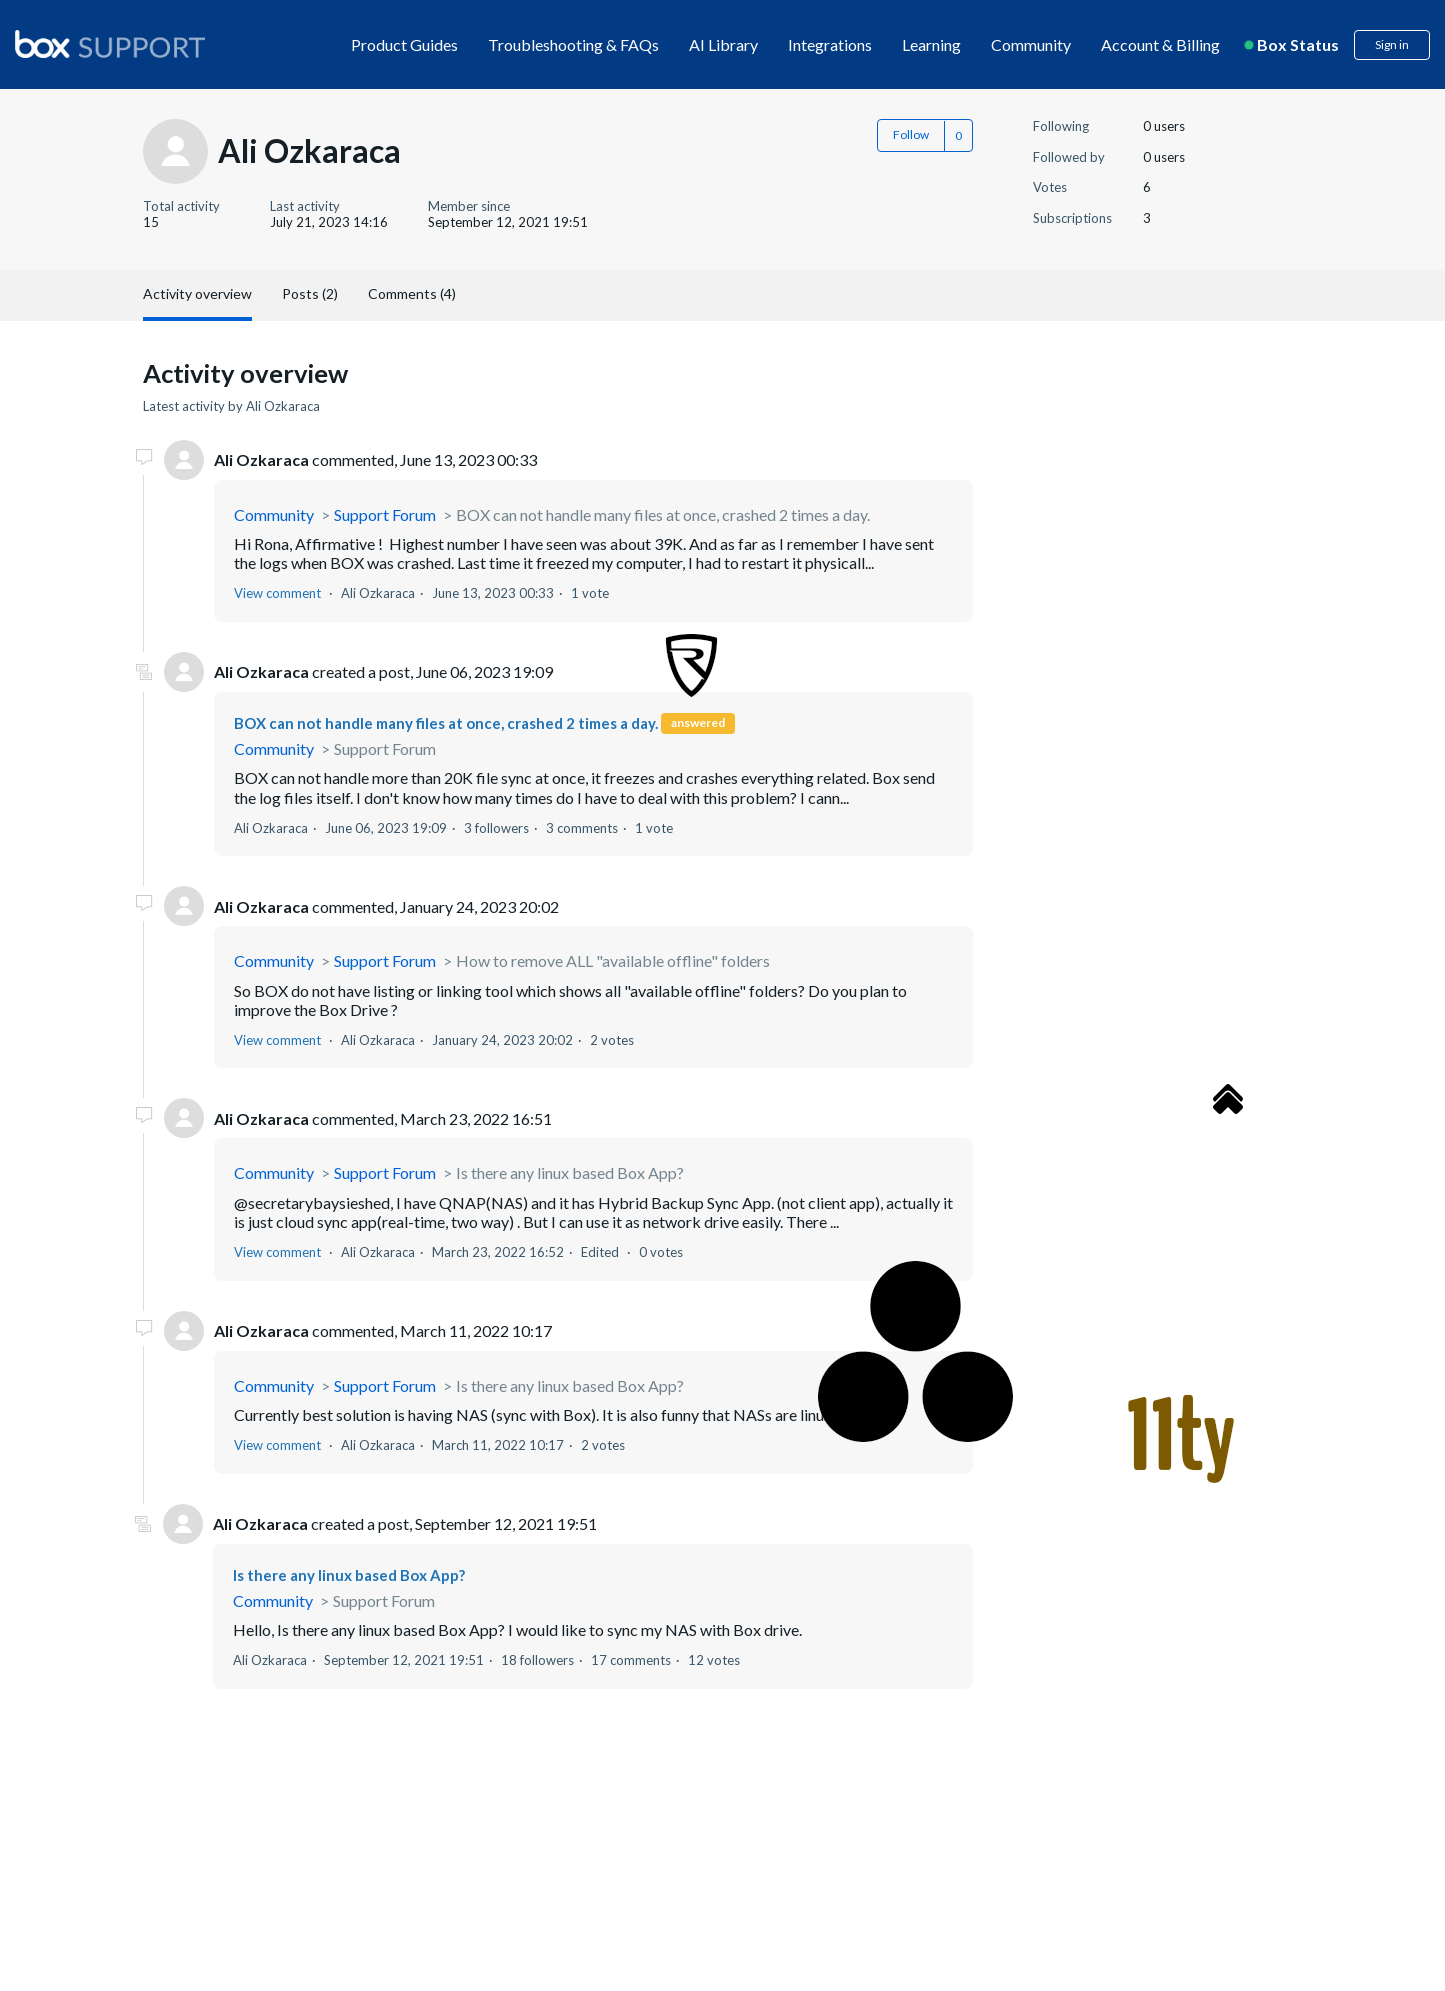  What do you see at coordinates (1181, 1433) in the screenshot?
I see `Eleventy static site generator logo` at bounding box center [1181, 1433].